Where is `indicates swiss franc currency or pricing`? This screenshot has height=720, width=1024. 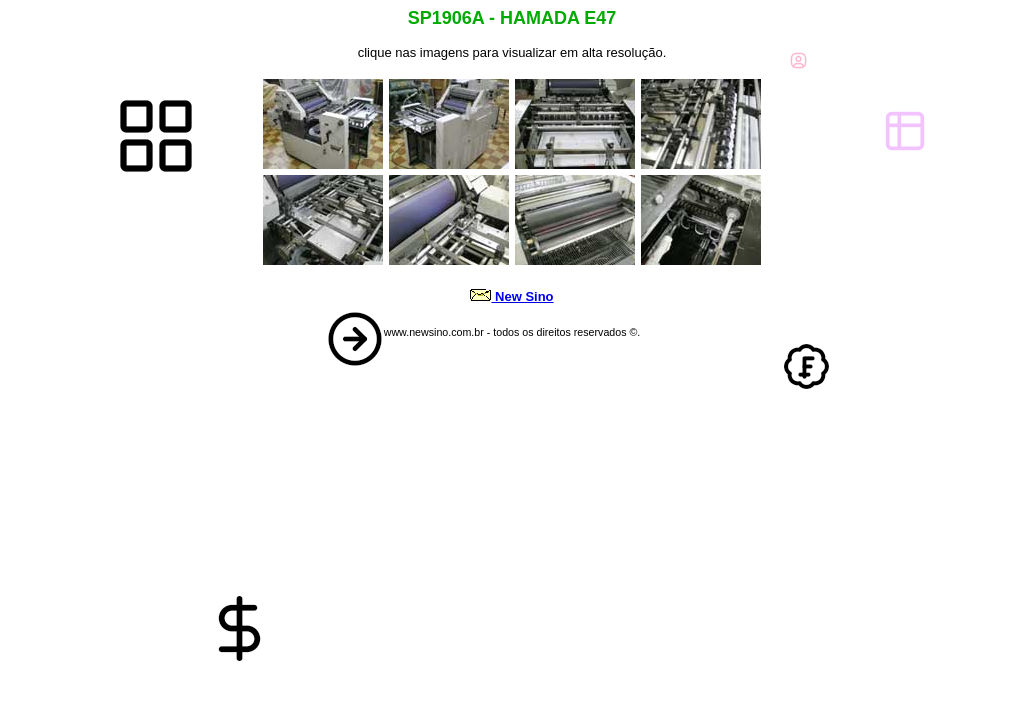 indicates swiss franc currency or pricing is located at coordinates (806, 366).